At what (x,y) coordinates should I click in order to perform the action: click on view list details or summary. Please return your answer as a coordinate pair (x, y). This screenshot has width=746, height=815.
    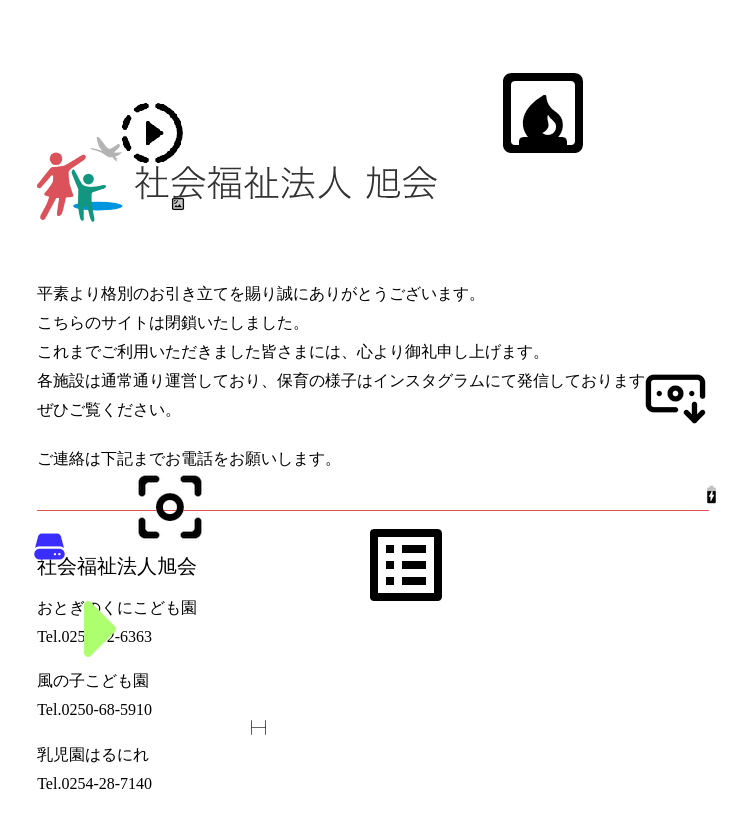
    Looking at the image, I should click on (406, 565).